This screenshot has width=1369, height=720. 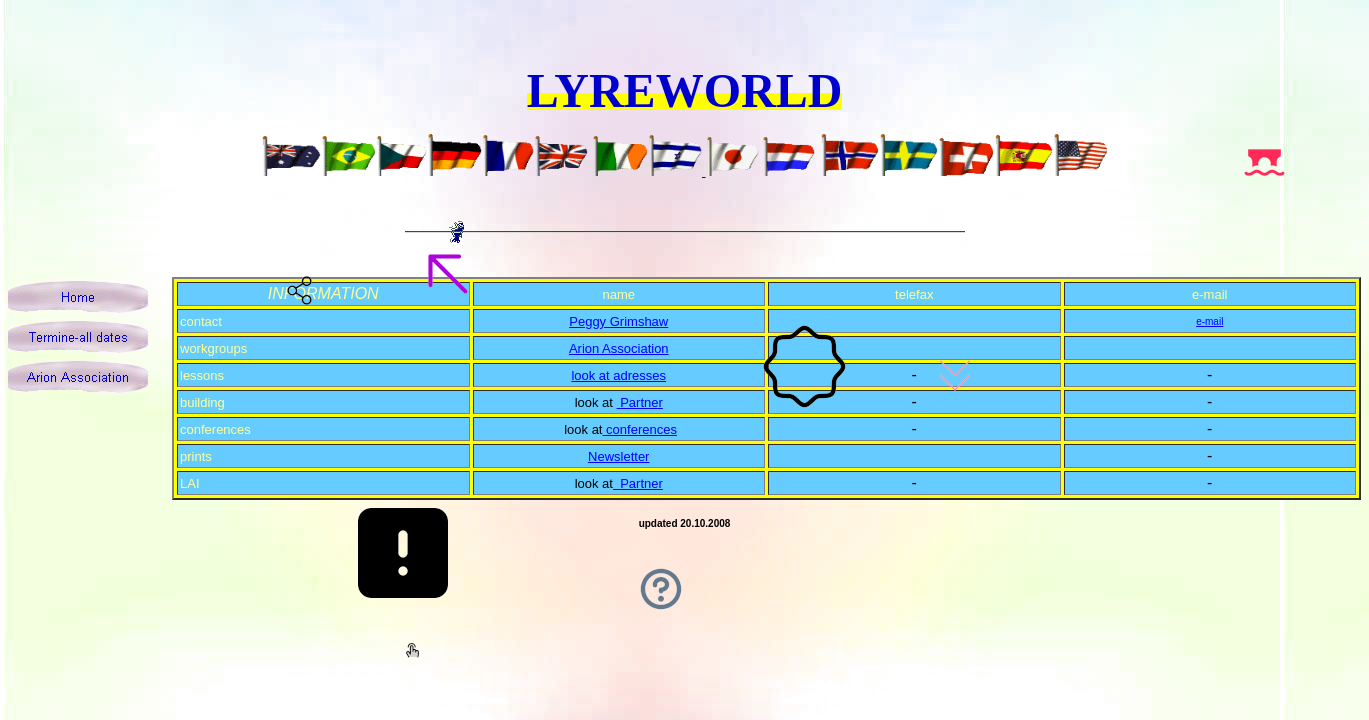 I want to click on navigate back to previous screen, so click(x=448, y=274).